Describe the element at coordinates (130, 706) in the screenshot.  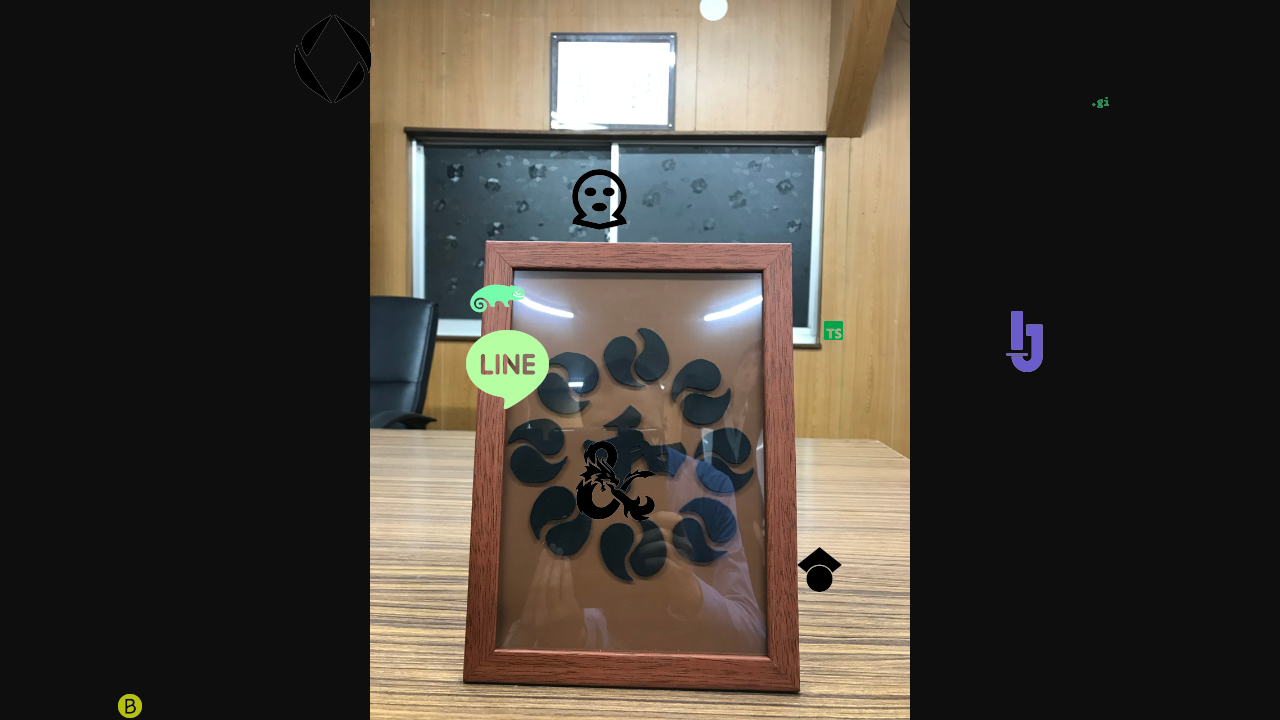
I see `brevo email marketing platform logo` at that location.